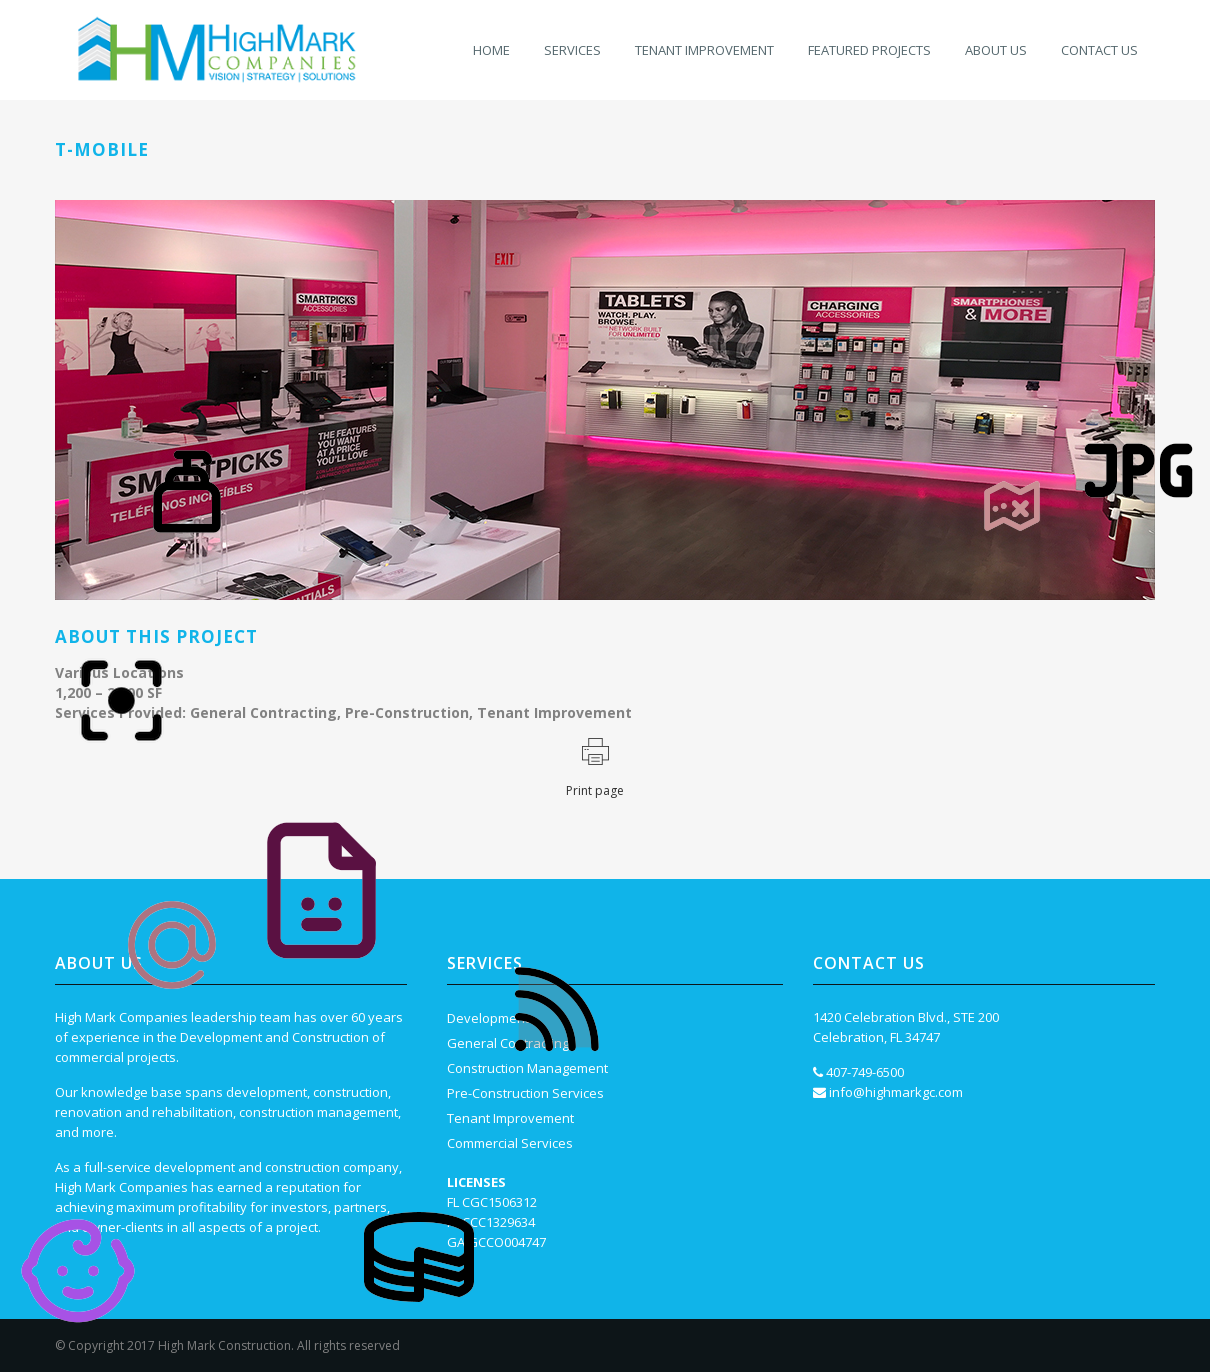 Image resolution: width=1210 pixels, height=1372 pixels. Describe the element at coordinates (121, 700) in the screenshot. I see `tap to focus camera on center point` at that location.